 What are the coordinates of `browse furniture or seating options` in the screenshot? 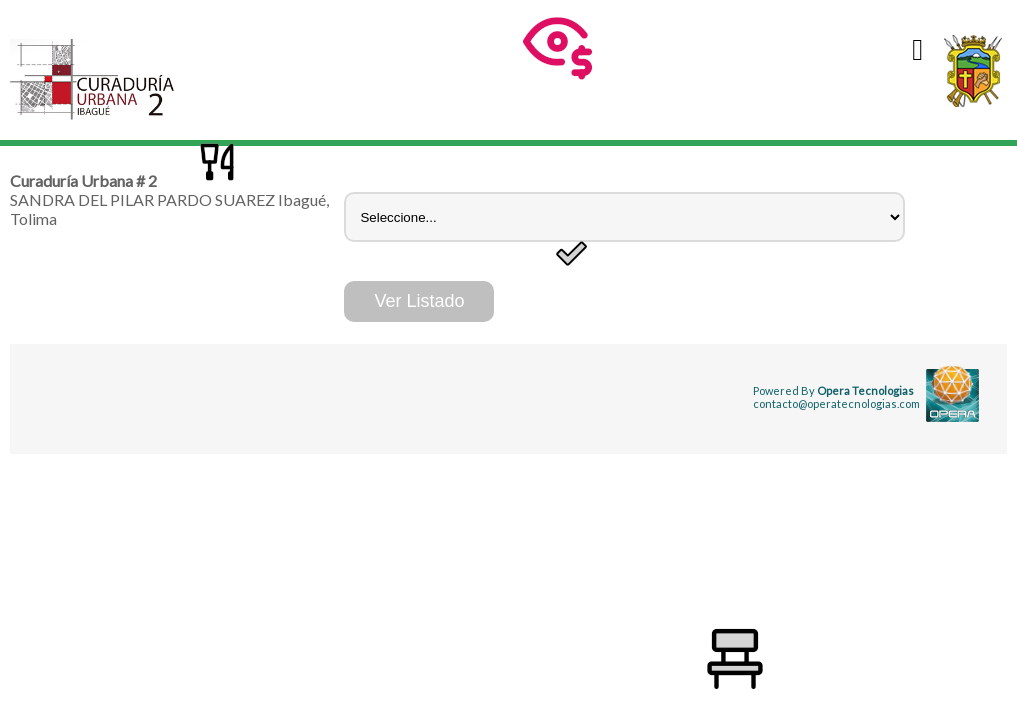 It's located at (735, 659).